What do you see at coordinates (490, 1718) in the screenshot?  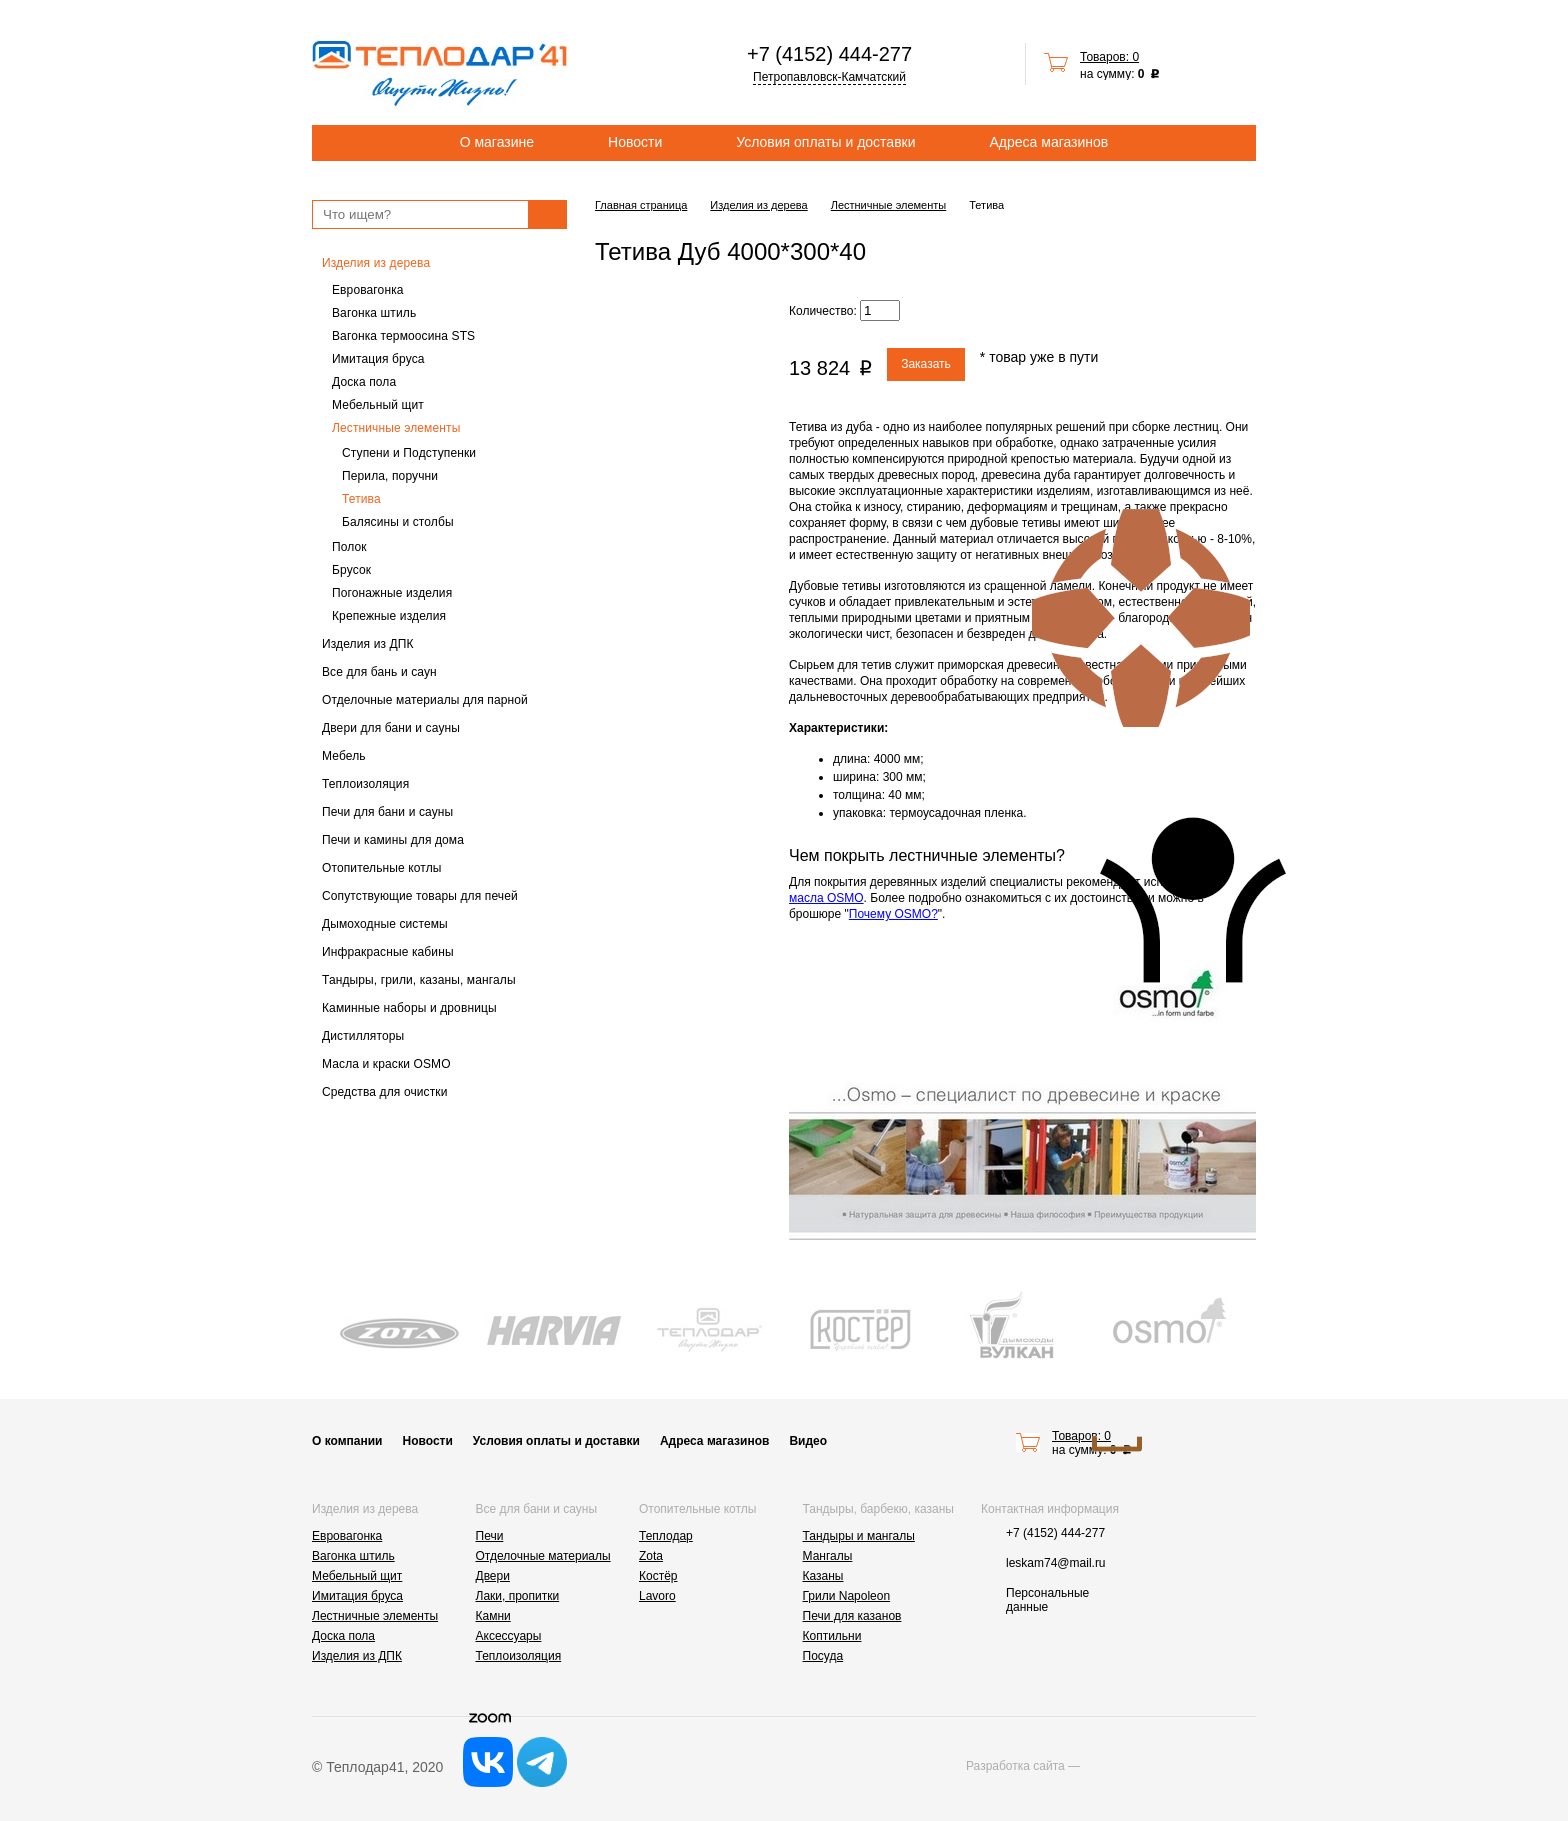 I see `open Zoom video conferencing app` at bounding box center [490, 1718].